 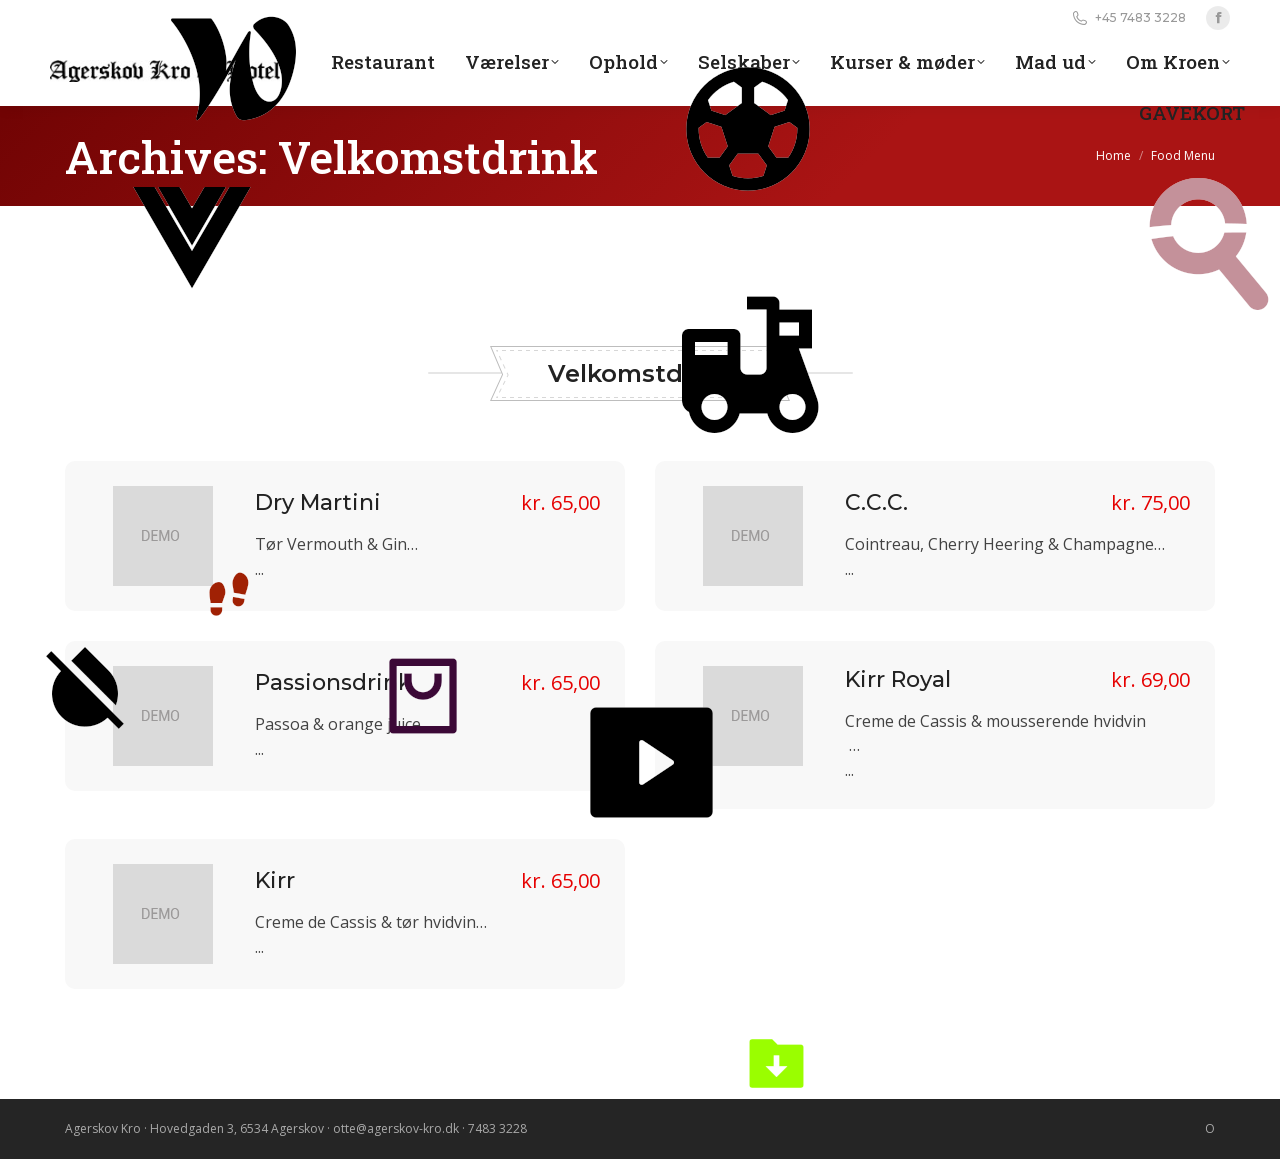 I want to click on play a video or movie, so click(x=651, y=762).